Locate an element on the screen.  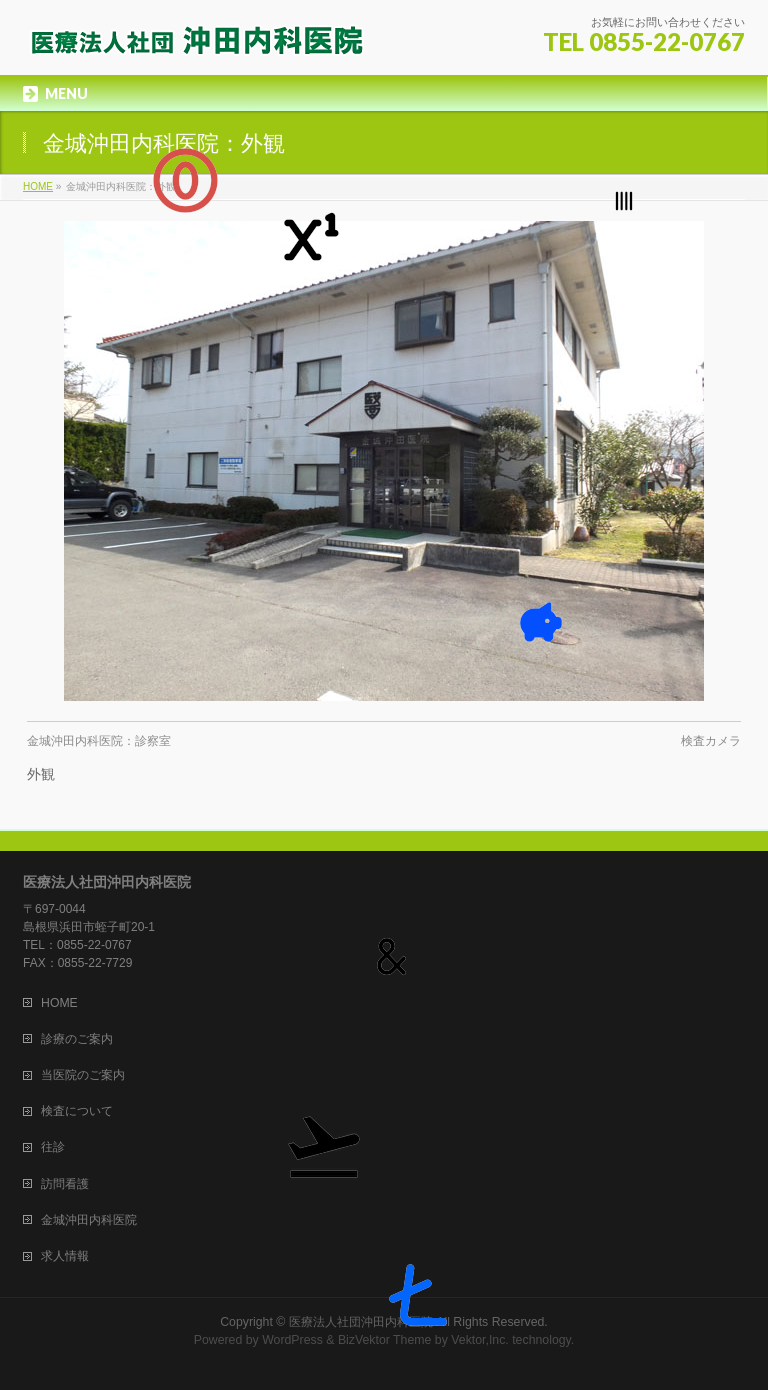
apply superscript formatting to selected text is located at coordinates (308, 240).